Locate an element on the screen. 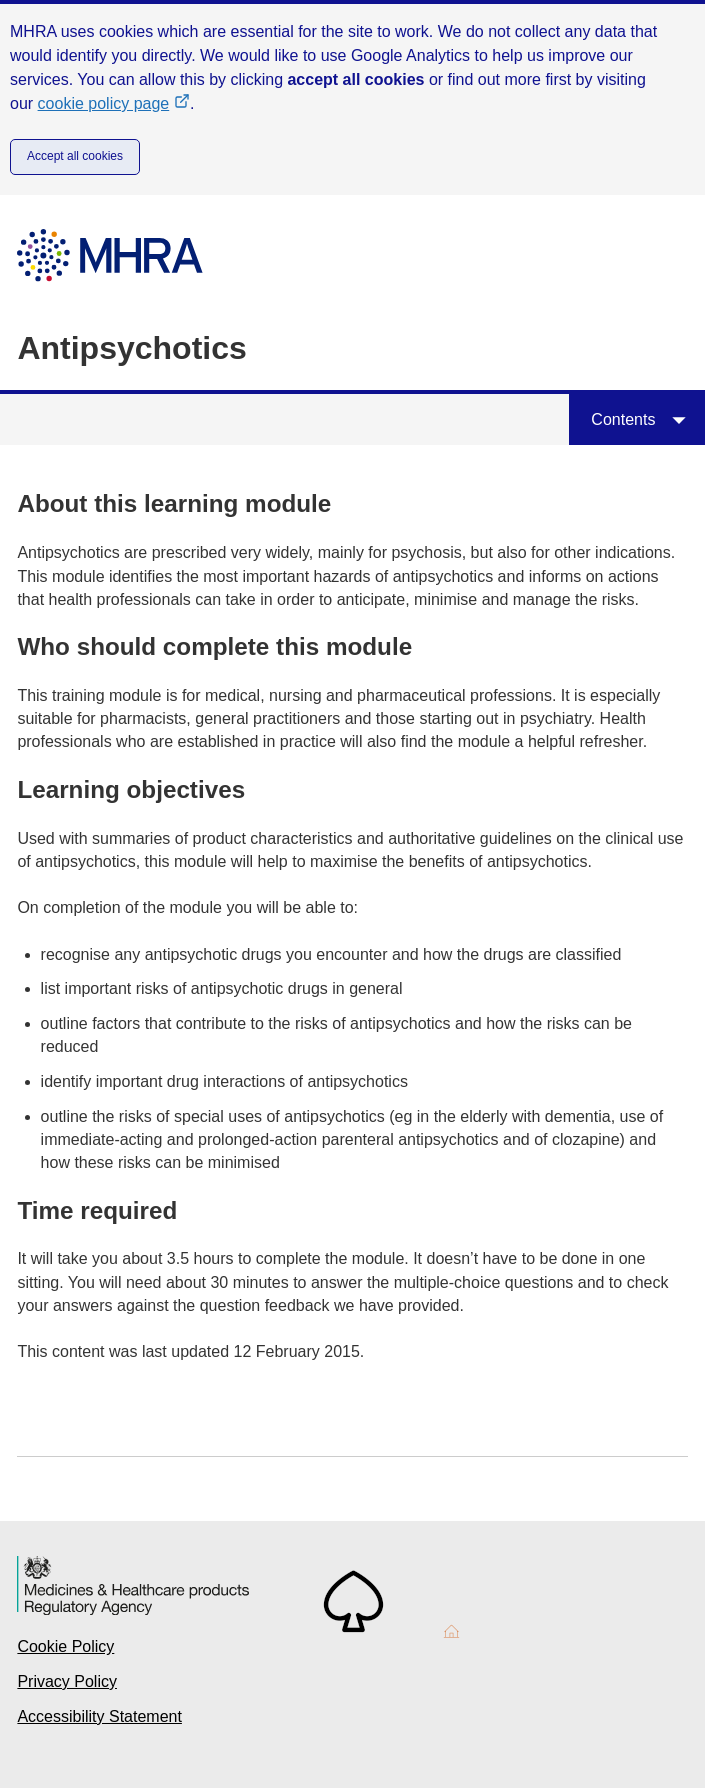  navigate to home screen is located at coordinates (451, 1631).